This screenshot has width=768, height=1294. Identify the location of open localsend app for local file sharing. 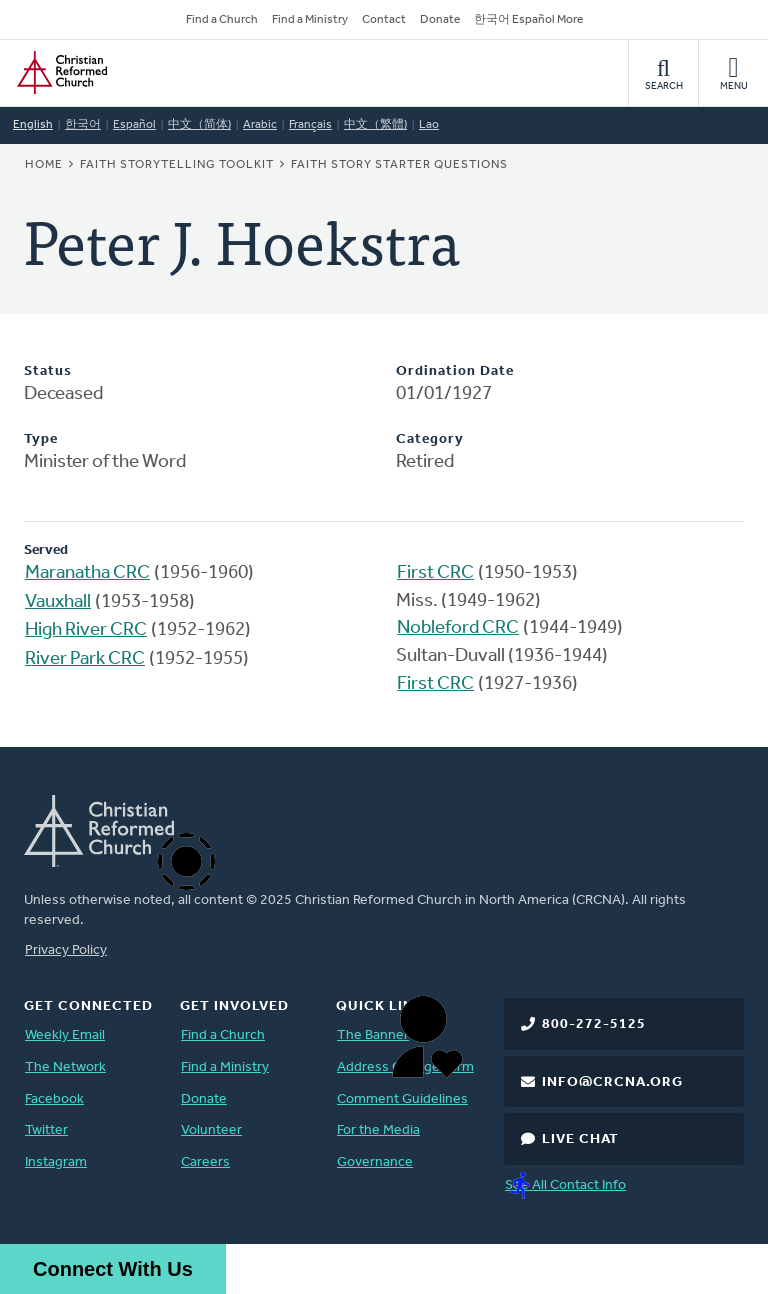
(186, 861).